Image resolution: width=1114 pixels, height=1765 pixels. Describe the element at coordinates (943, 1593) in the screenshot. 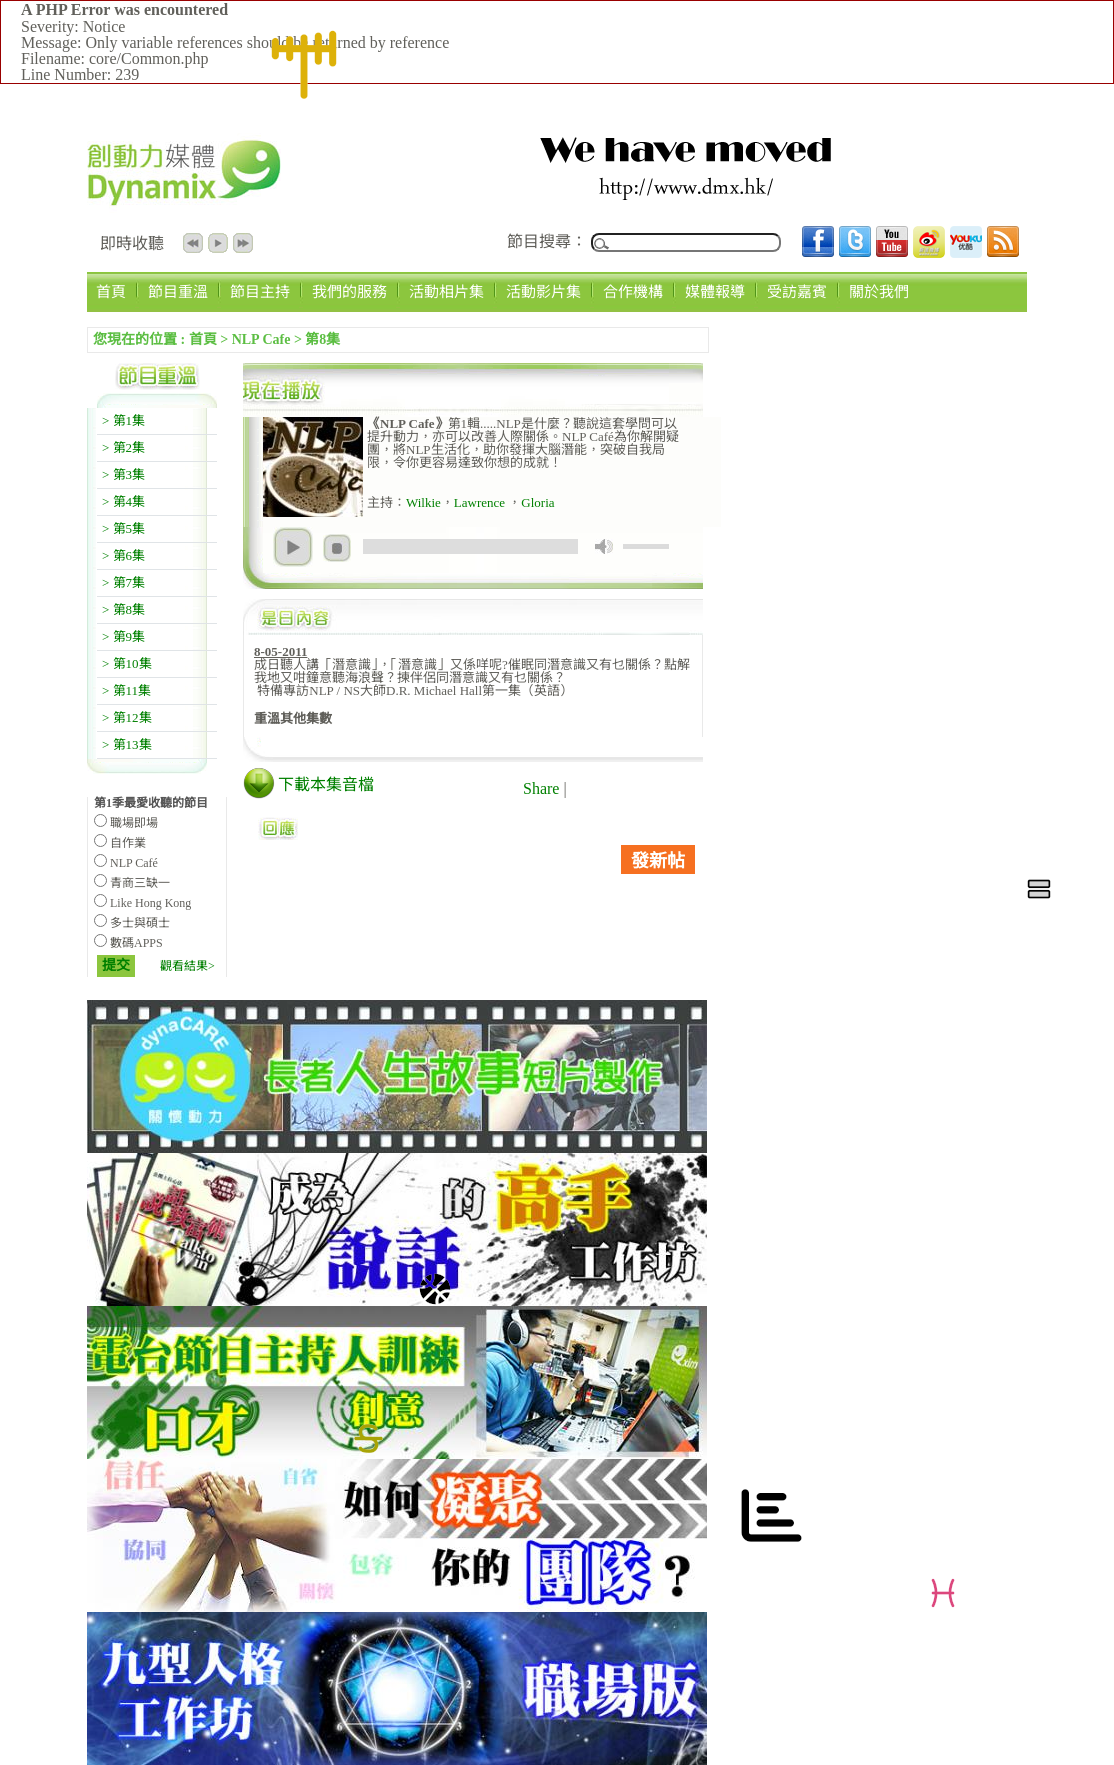

I see `pisces zodiac sign symbol` at that location.